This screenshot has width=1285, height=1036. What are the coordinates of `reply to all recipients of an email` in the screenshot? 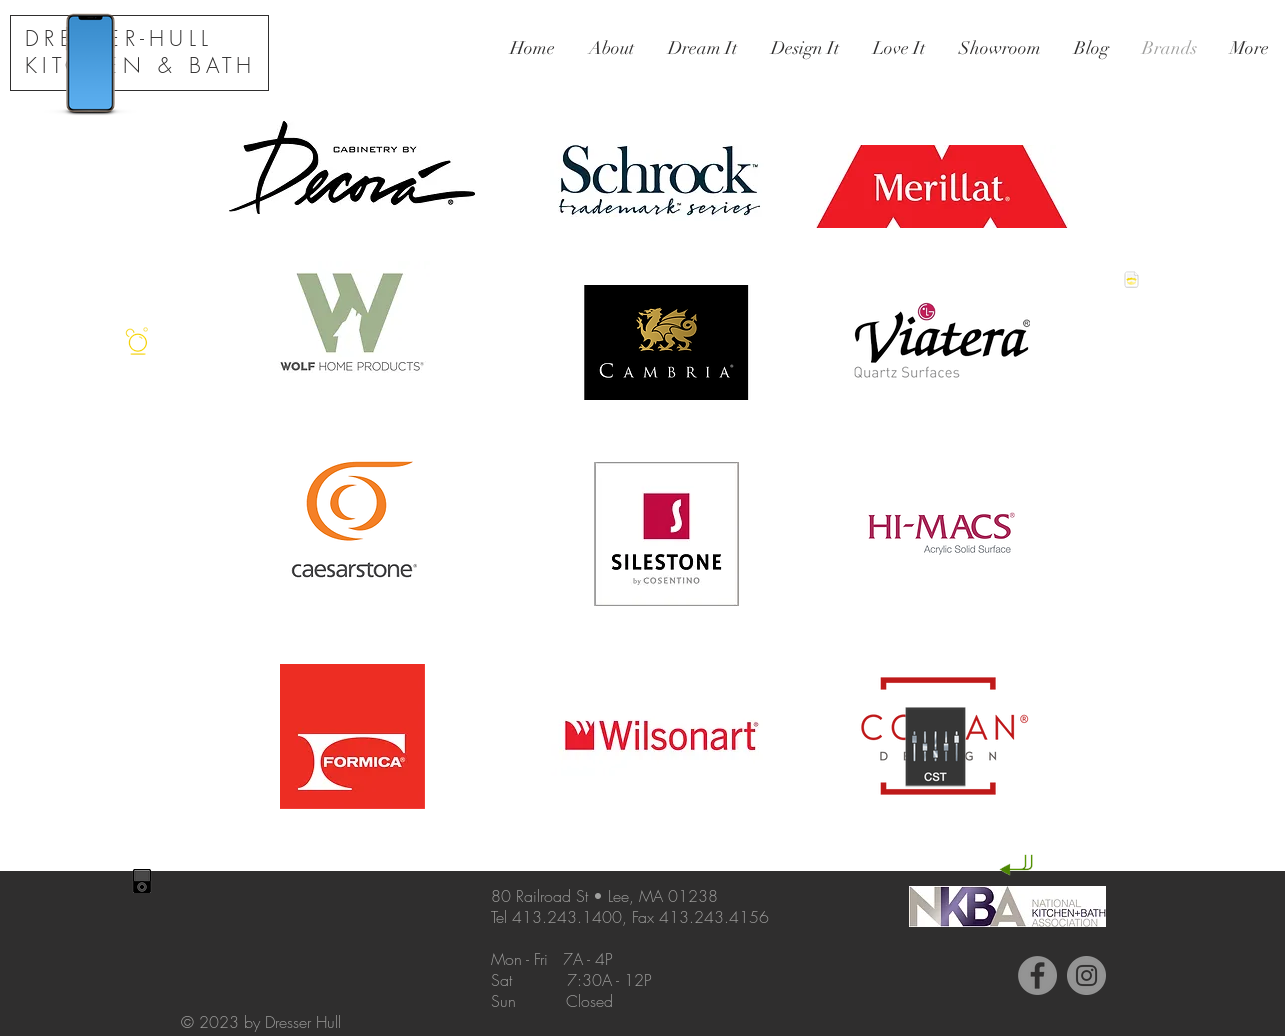 It's located at (1015, 862).